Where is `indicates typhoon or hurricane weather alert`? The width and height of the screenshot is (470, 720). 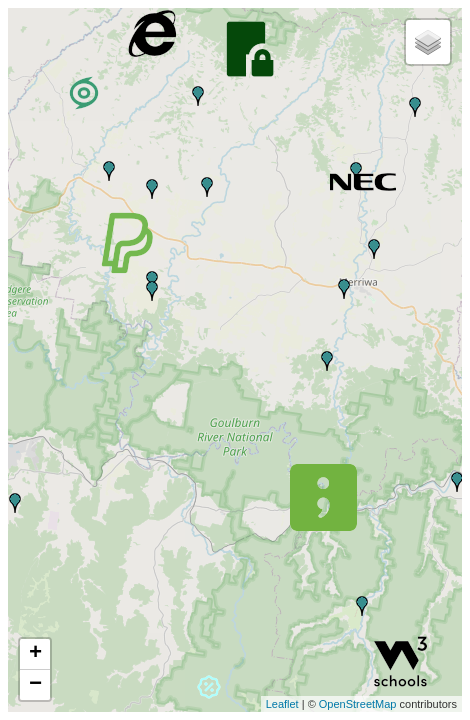 indicates typhoon or hurricane weather alert is located at coordinates (84, 93).